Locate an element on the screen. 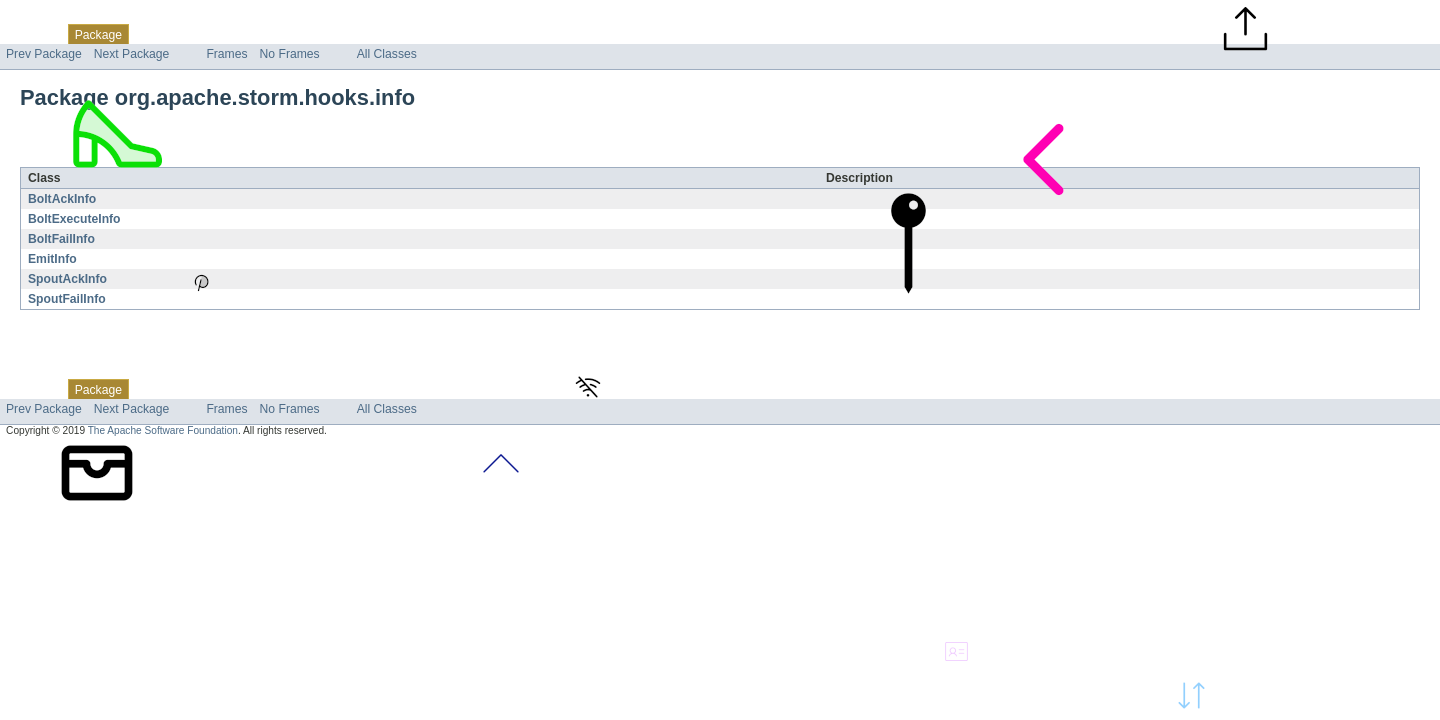 The image size is (1440, 720). indicates no wifi connection available is located at coordinates (588, 387).